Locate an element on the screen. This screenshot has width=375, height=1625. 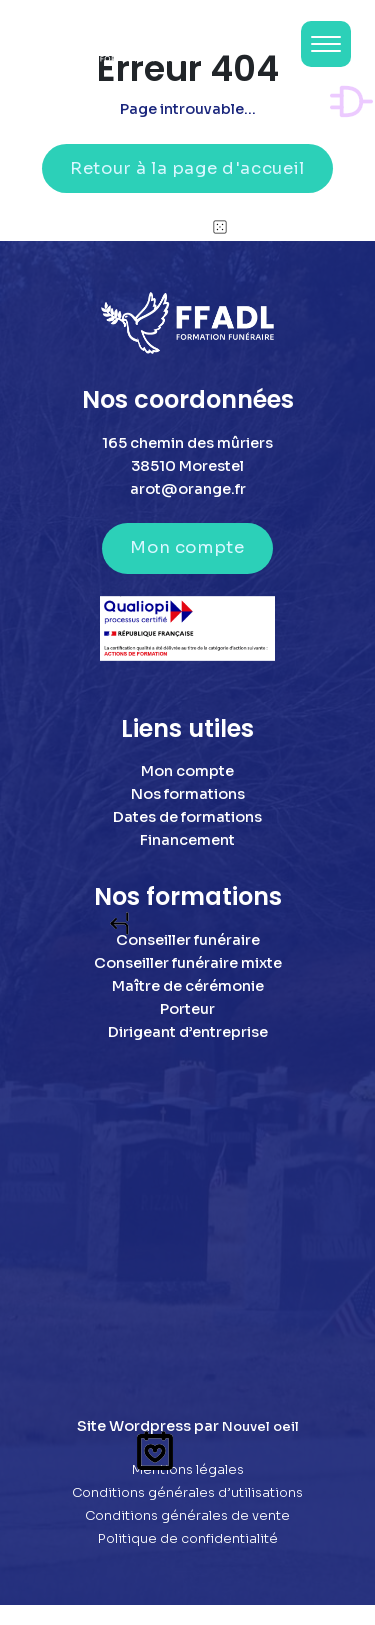
view favorite or loved events is located at coordinates (155, 1452).